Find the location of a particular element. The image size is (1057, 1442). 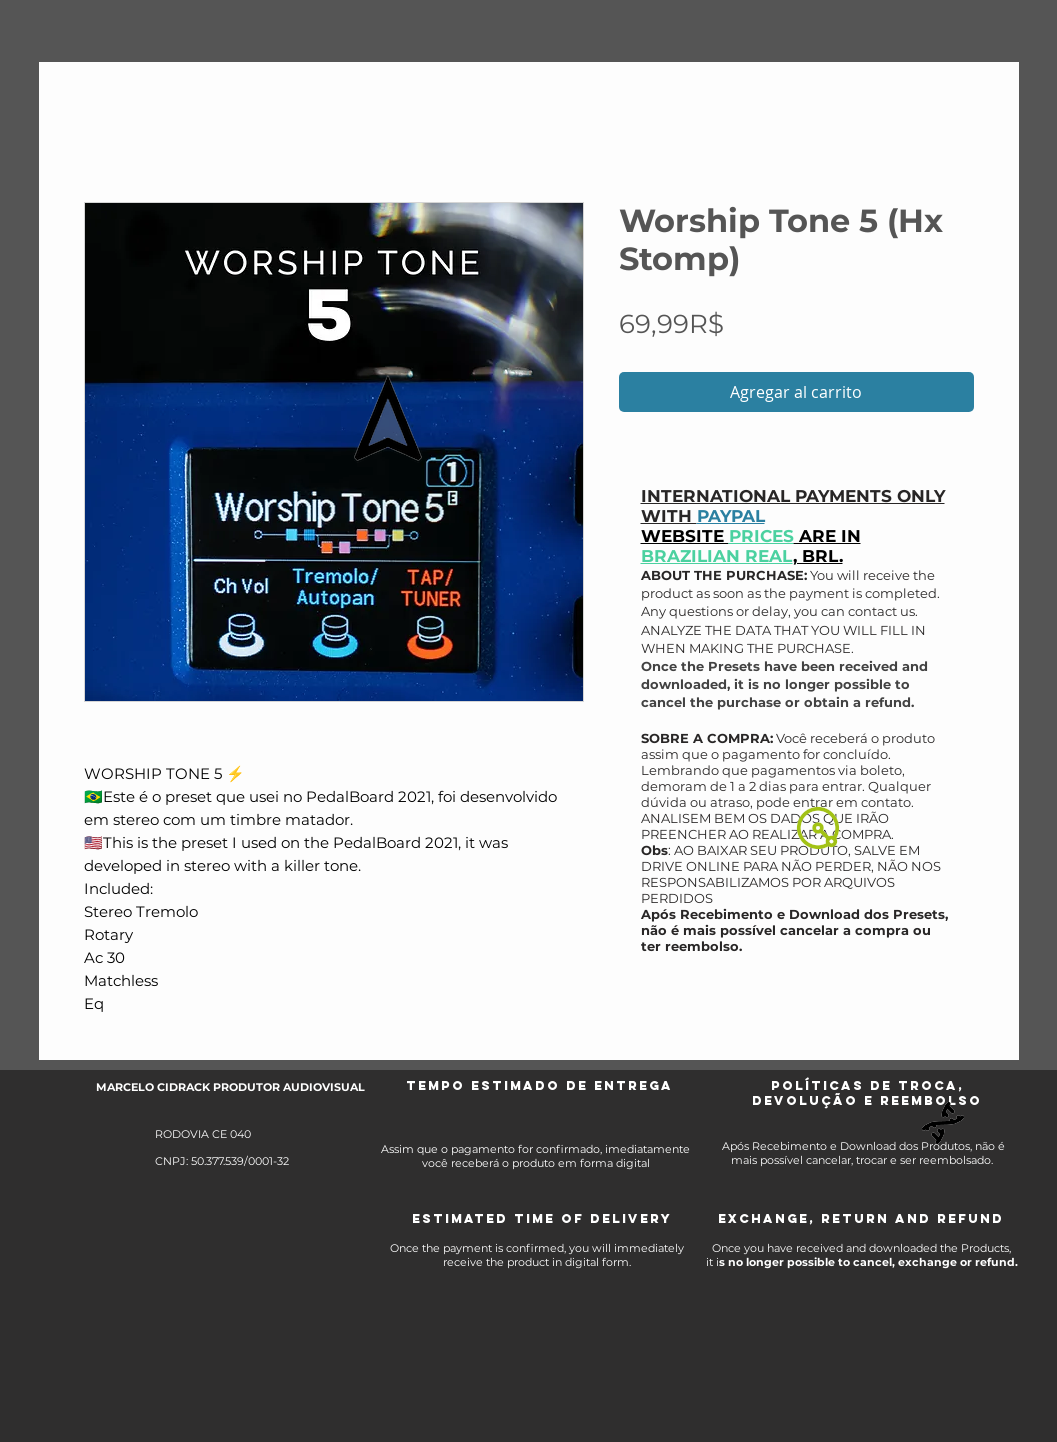

adjust search radius or distance is located at coordinates (818, 828).